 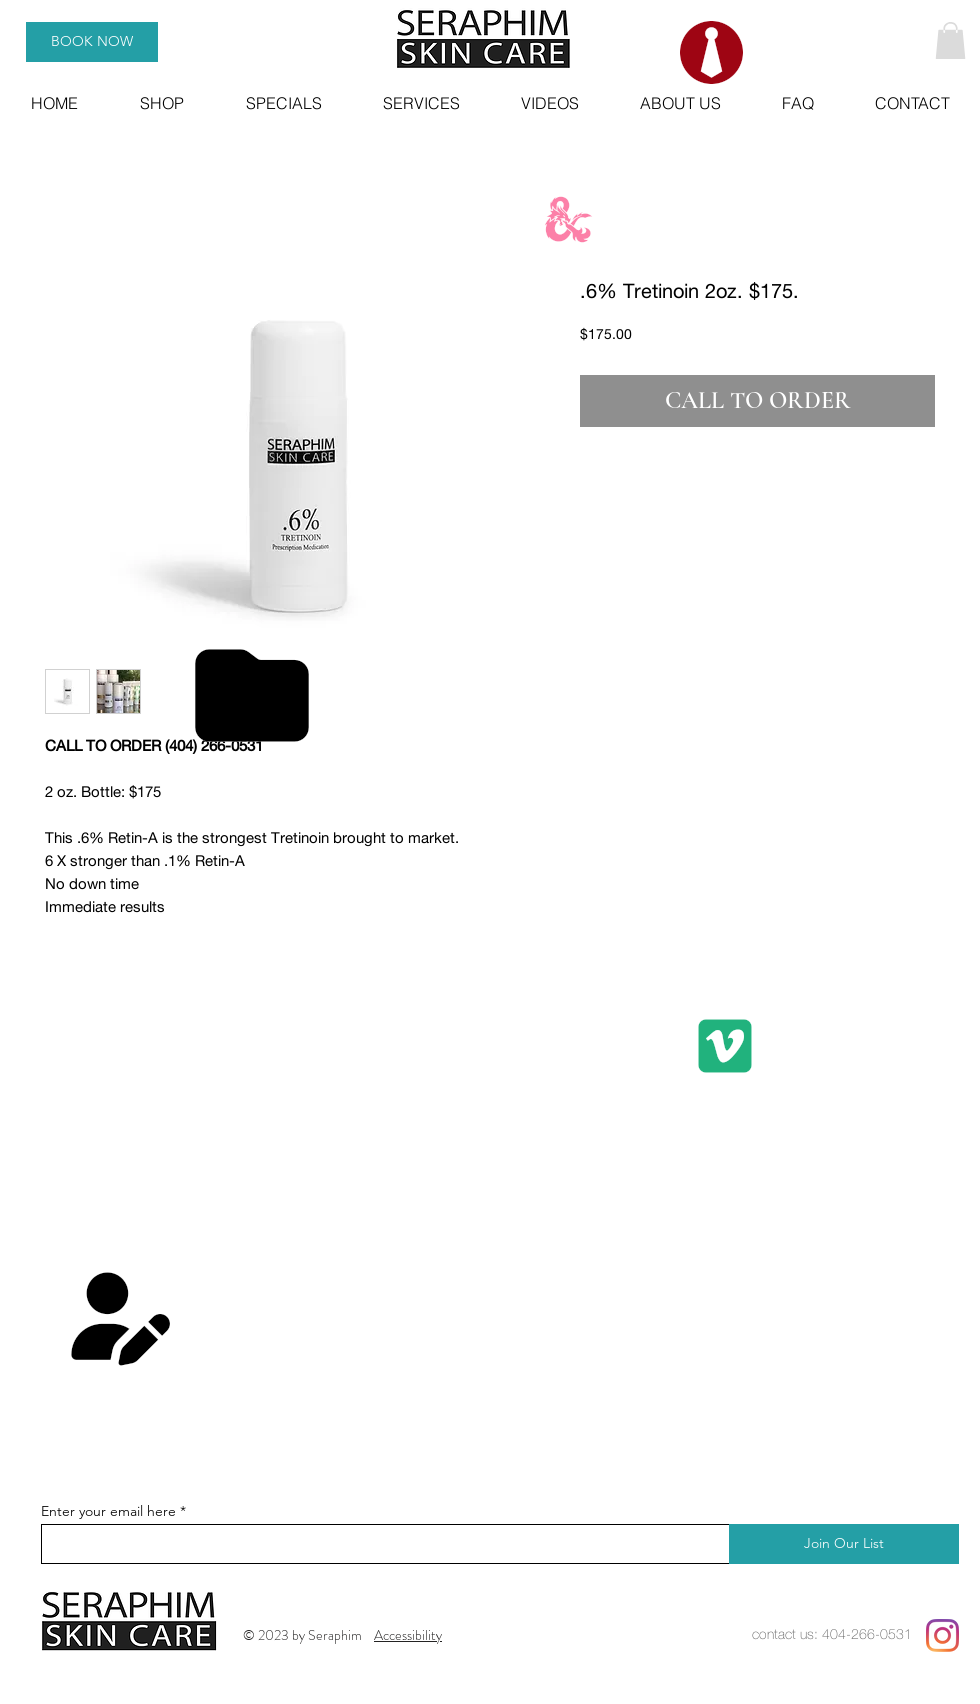 I want to click on edit user profile, so click(x=118, y=1315).